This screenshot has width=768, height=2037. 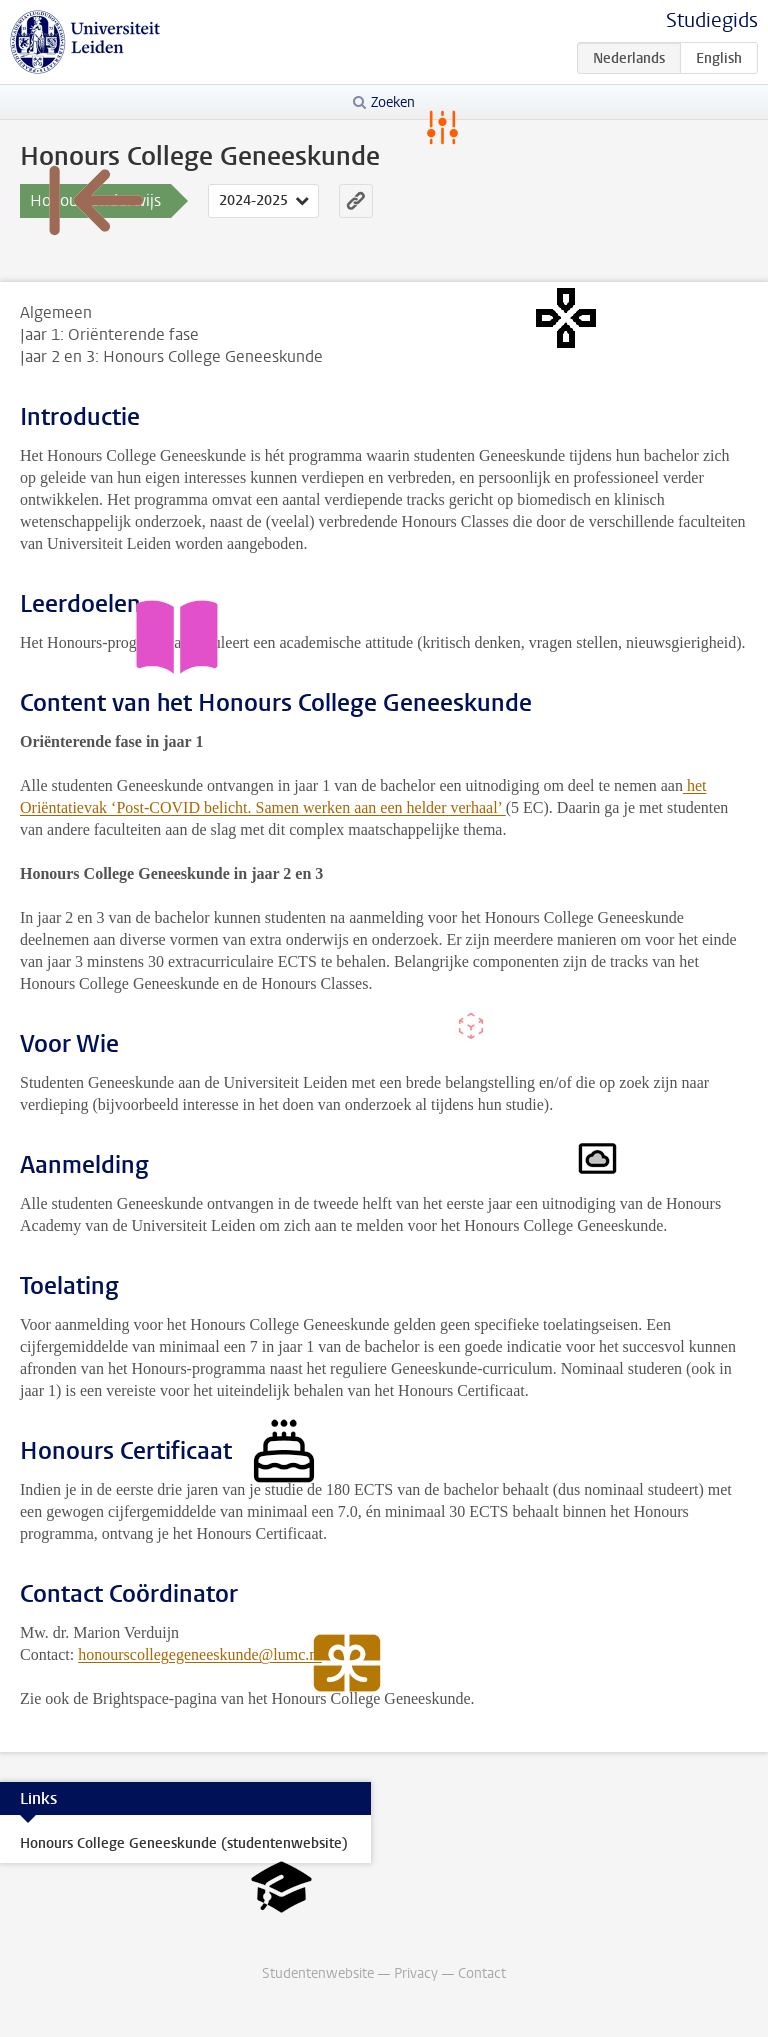 What do you see at coordinates (471, 1026) in the screenshot?
I see `view 3D model or object` at bounding box center [471, 1026].